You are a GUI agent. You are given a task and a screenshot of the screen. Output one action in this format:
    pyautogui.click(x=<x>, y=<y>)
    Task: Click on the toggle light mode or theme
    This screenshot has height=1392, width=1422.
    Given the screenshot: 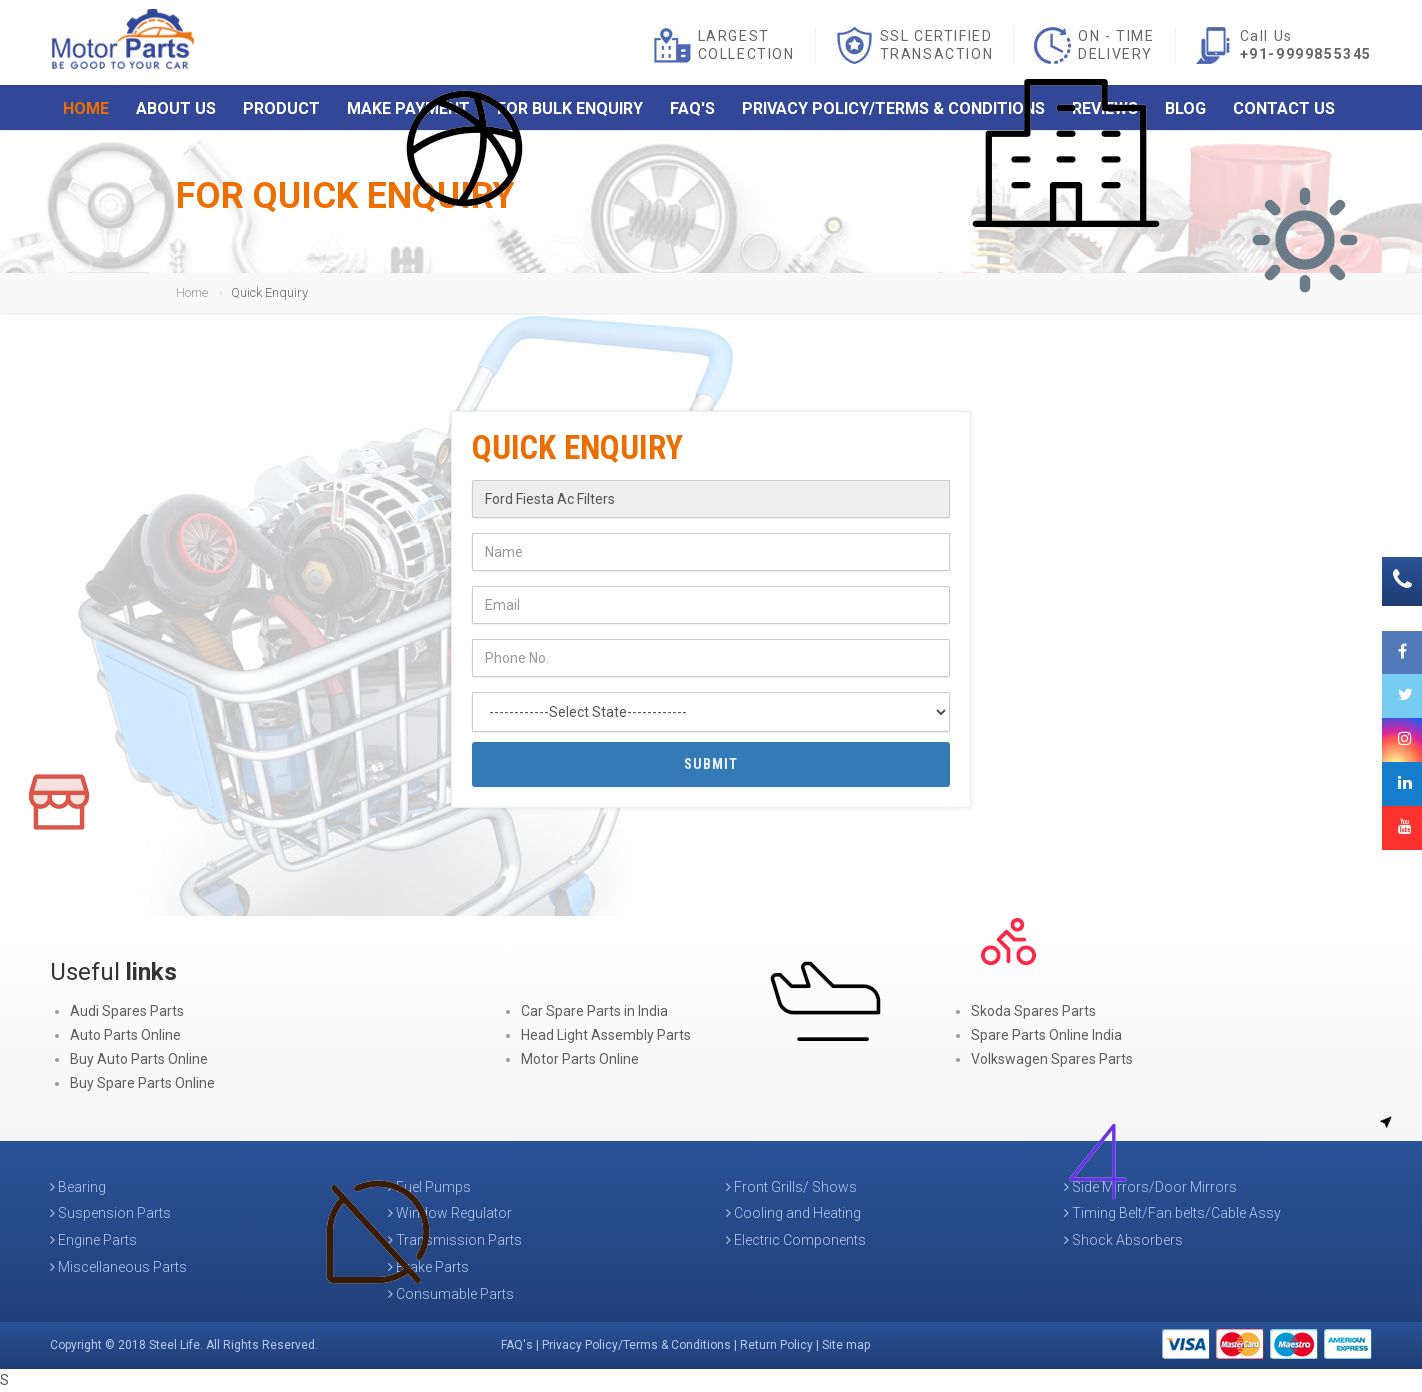 What is the action you would take?
    pyautogui.click(x=1305, y=240)
    